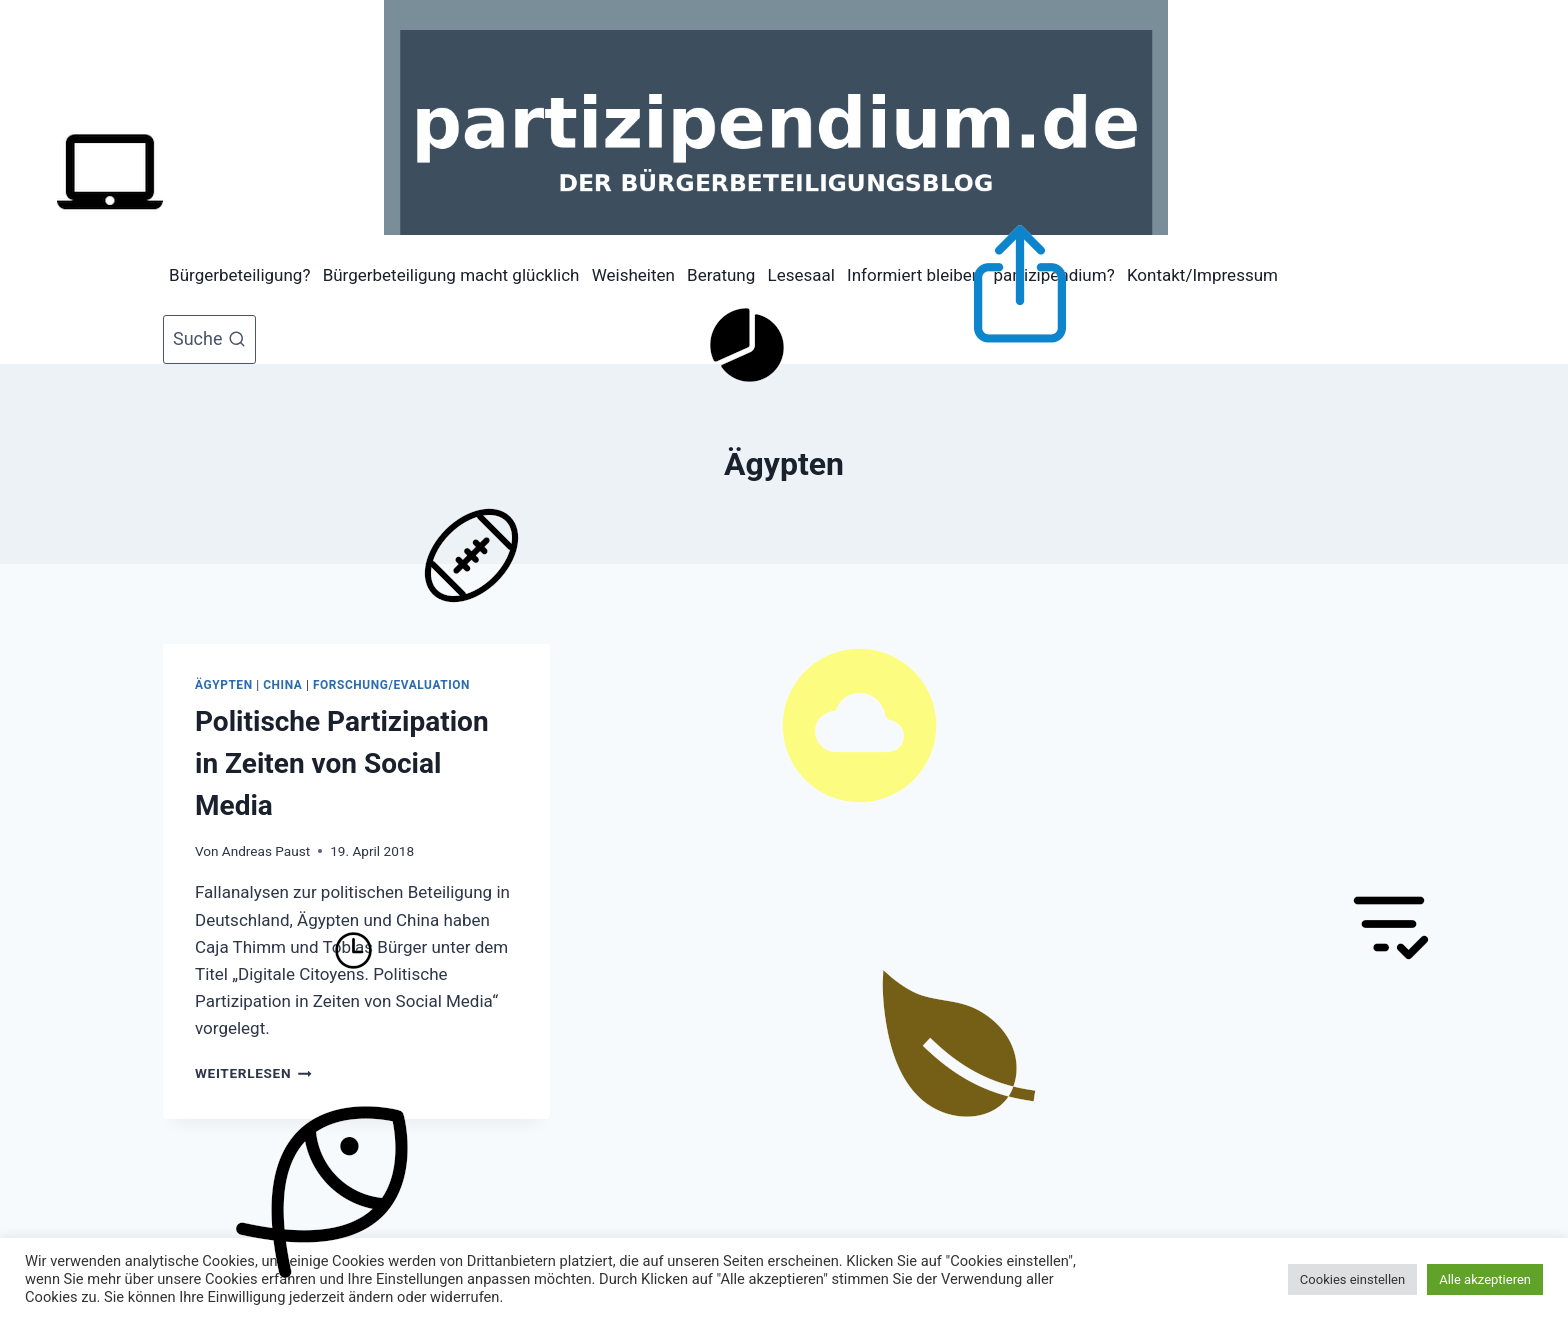 The height and width of the screenshot is (1320, 1568). What do you see at coordinates (859, 725) in the screenshot?
I see `access cloud storage` at bounding box center [859, 725].